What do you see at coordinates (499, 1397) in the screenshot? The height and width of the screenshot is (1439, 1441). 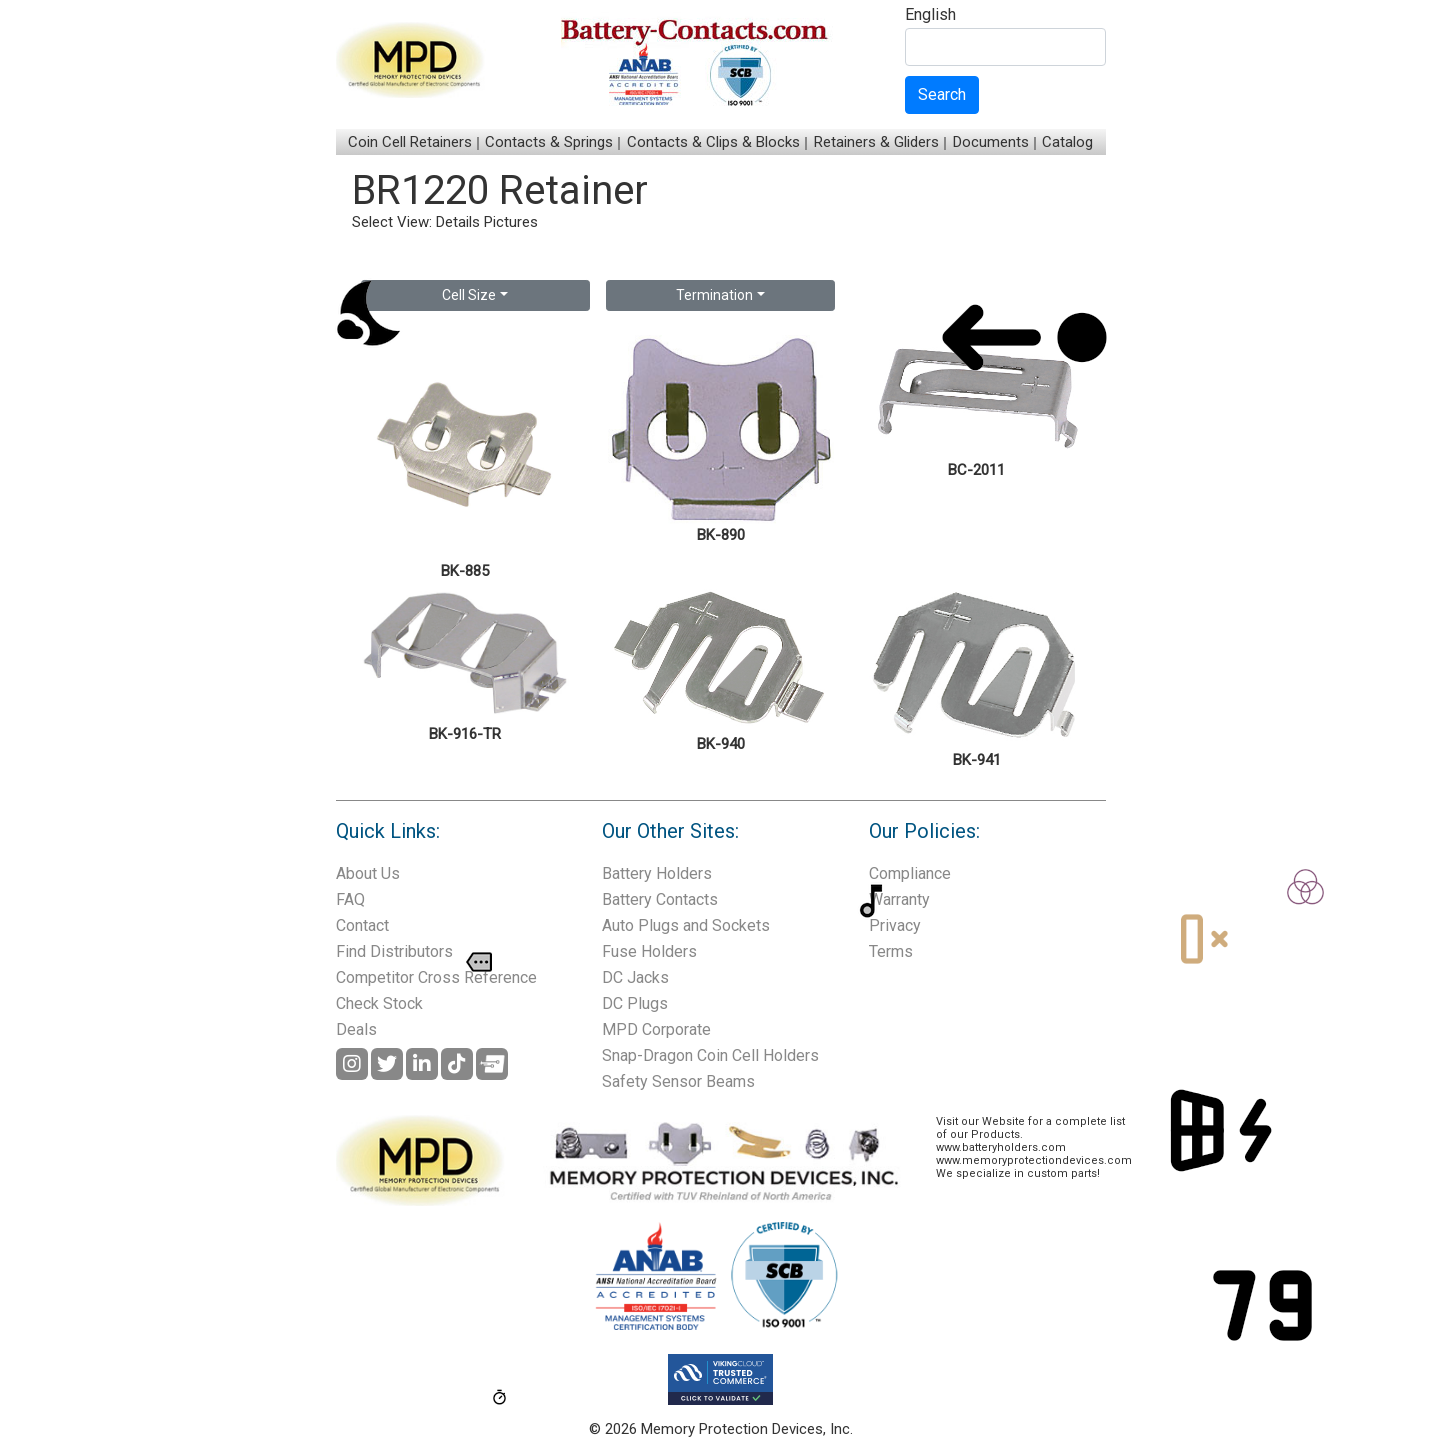 I see `start or stop a timer` at bounding box center [499, 1397].